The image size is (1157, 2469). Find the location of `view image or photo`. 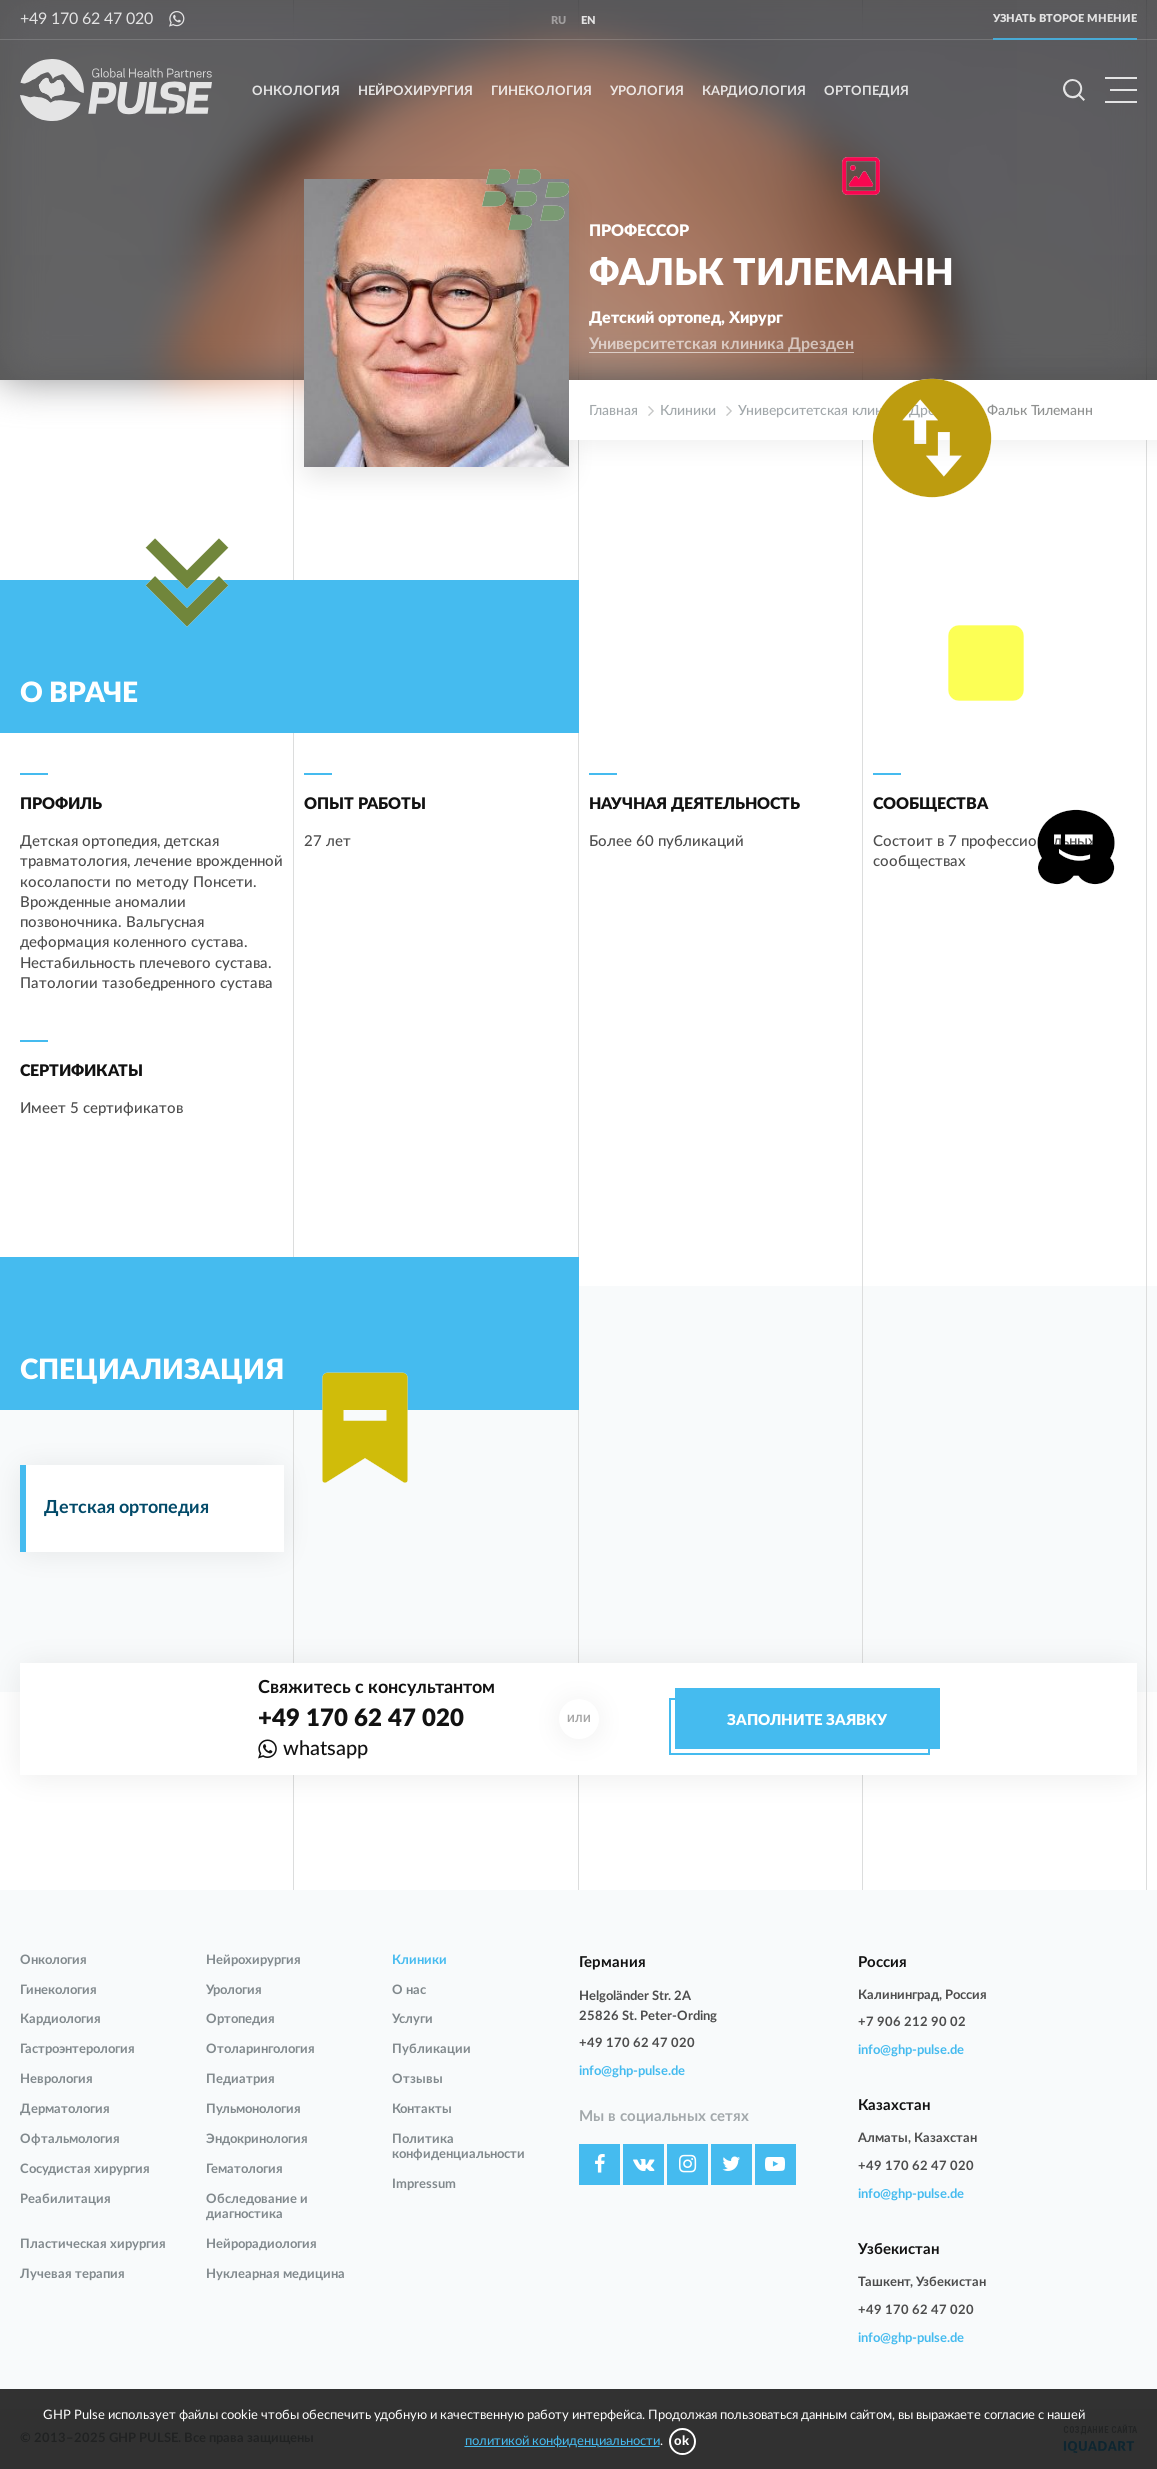

view image or photo is located at coordinates (861, 176).